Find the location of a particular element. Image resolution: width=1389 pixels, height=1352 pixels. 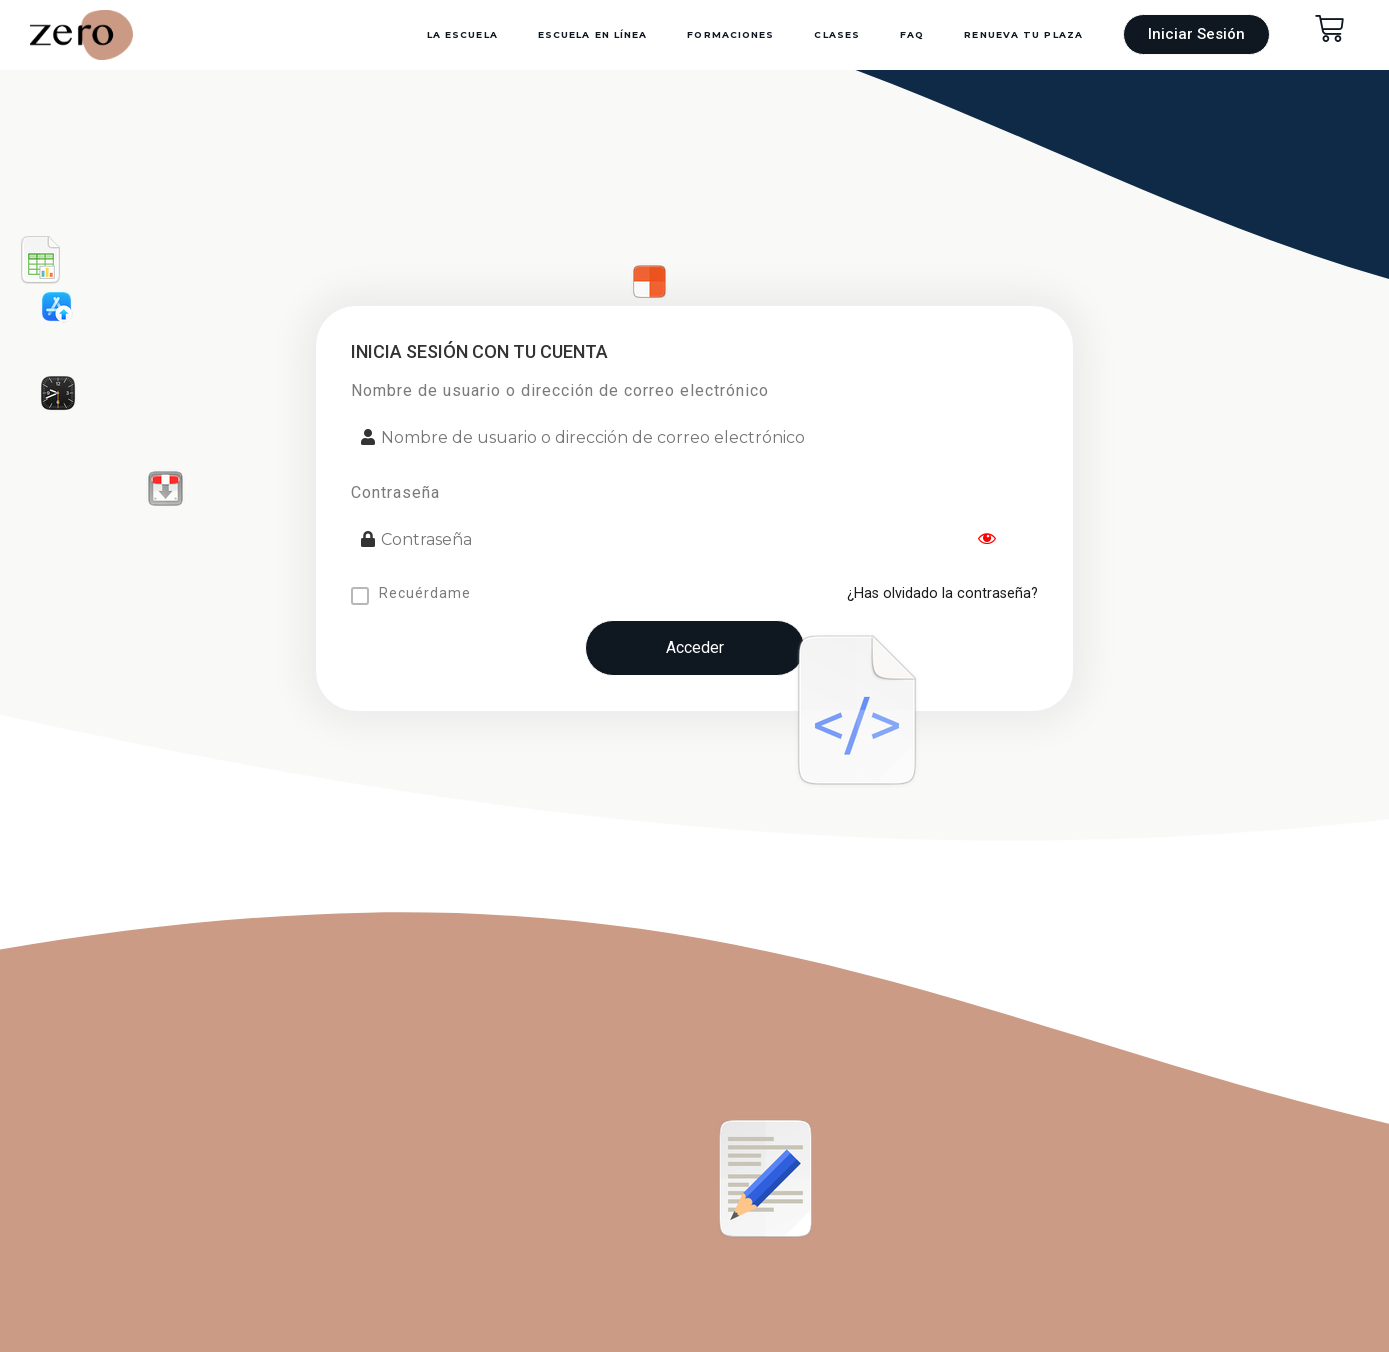

open transmission bittorrent client is located at coordinates (165, 488).